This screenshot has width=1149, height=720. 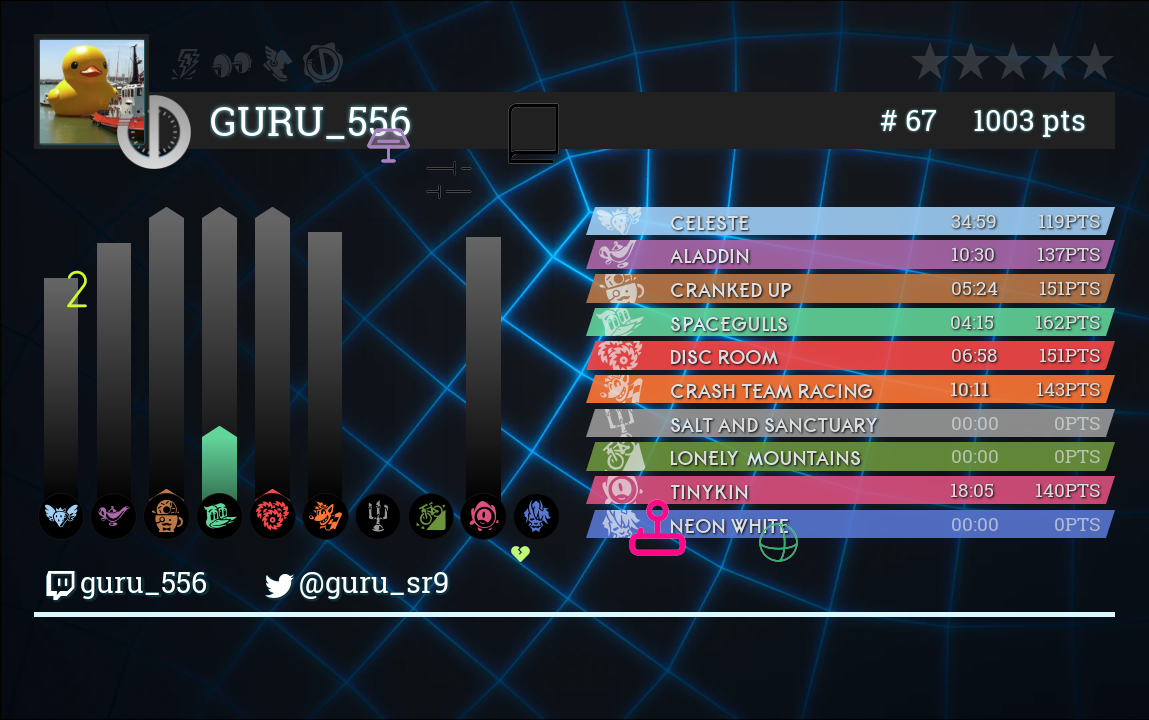 What do you see at coordinates (449, 180) in the screenshot?
I see `adjust settings or preferences` at bounding box center [449, 180].